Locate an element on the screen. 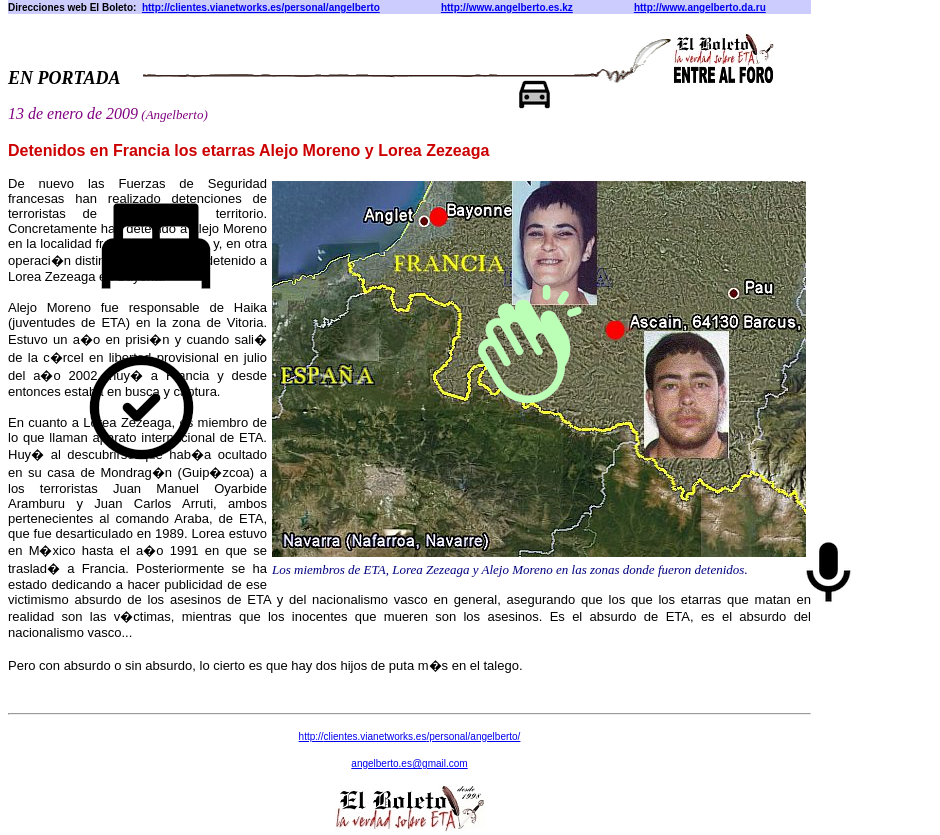 Image resolution: width=940 pixels, height=835 pixels. applaud or react positively to content is located at coordinates (528, 344).